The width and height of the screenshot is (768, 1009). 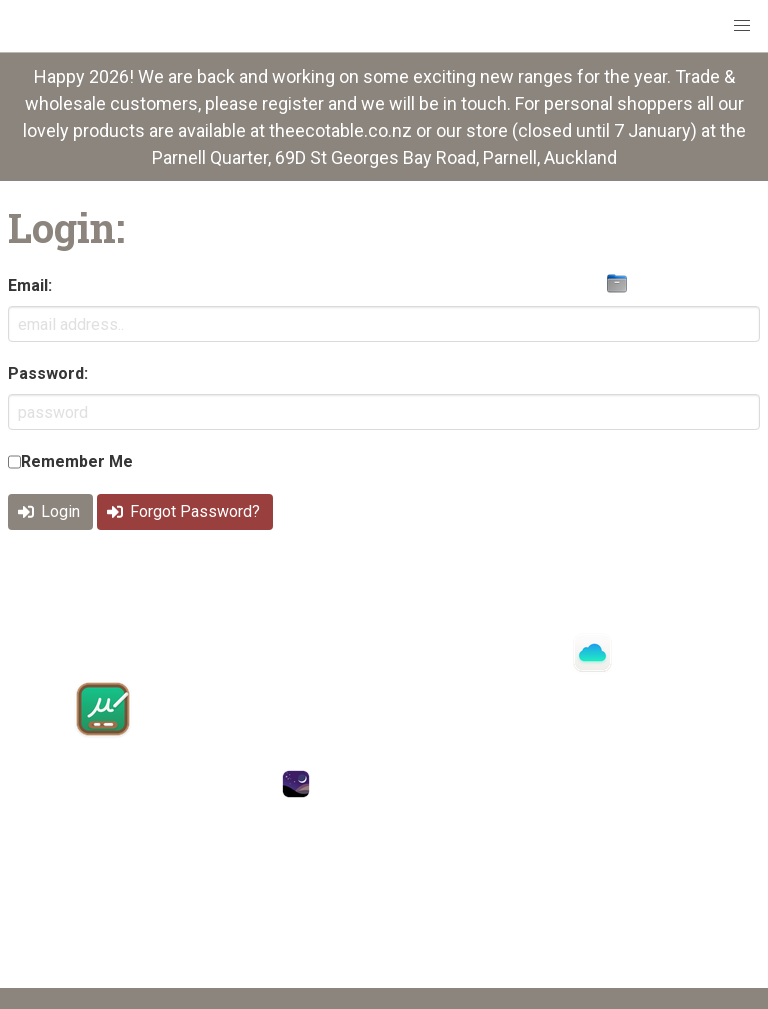 What do you see at coordinates (103, 709) in the screenshot?
I see `open tex-match app for handwriting or symbol recognition` at bounding box center [103, 709].